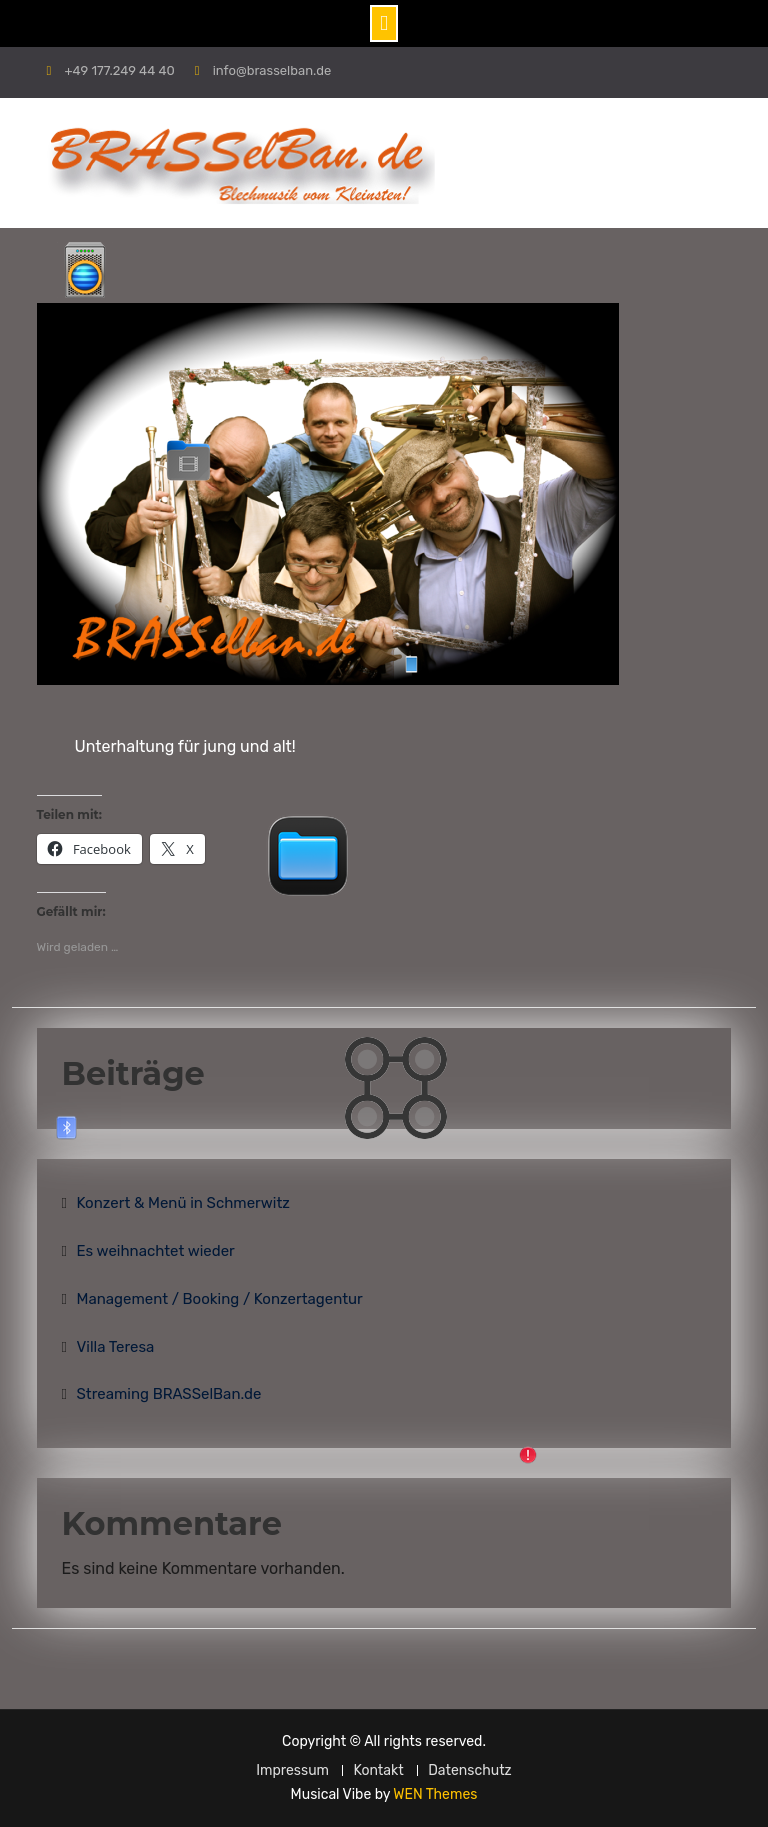 This screenshot has width=768, height=1827. What do you see at coordinates (188, 460) in the screenshot?
I see `open your videos folder` at bounding box center [188, 460].